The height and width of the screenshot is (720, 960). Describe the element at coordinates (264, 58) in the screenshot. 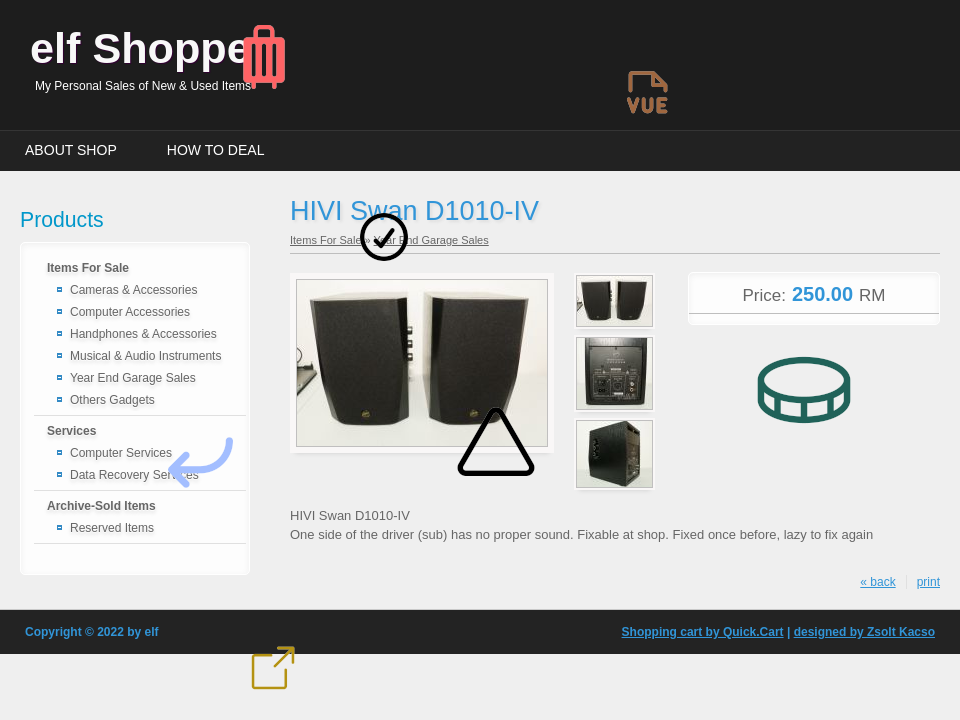

I see `access travel or trip planning features` at that location.